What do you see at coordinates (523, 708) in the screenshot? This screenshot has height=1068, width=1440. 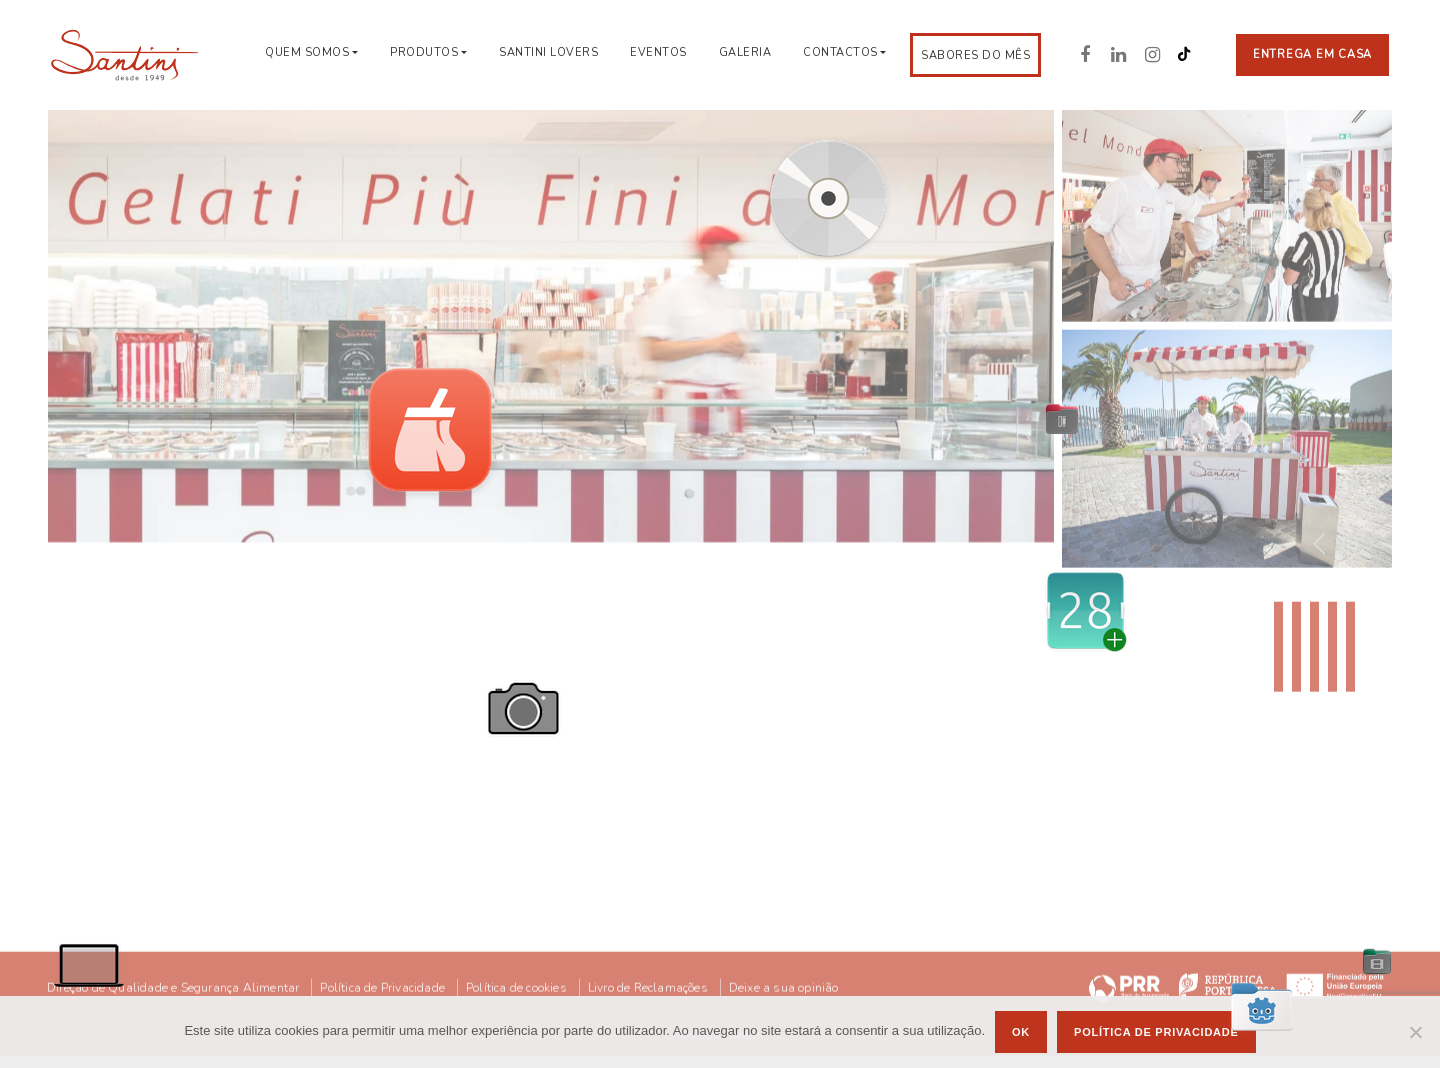 I see `access your pictures folder in the sidebar` at bounding box center [523, 708].